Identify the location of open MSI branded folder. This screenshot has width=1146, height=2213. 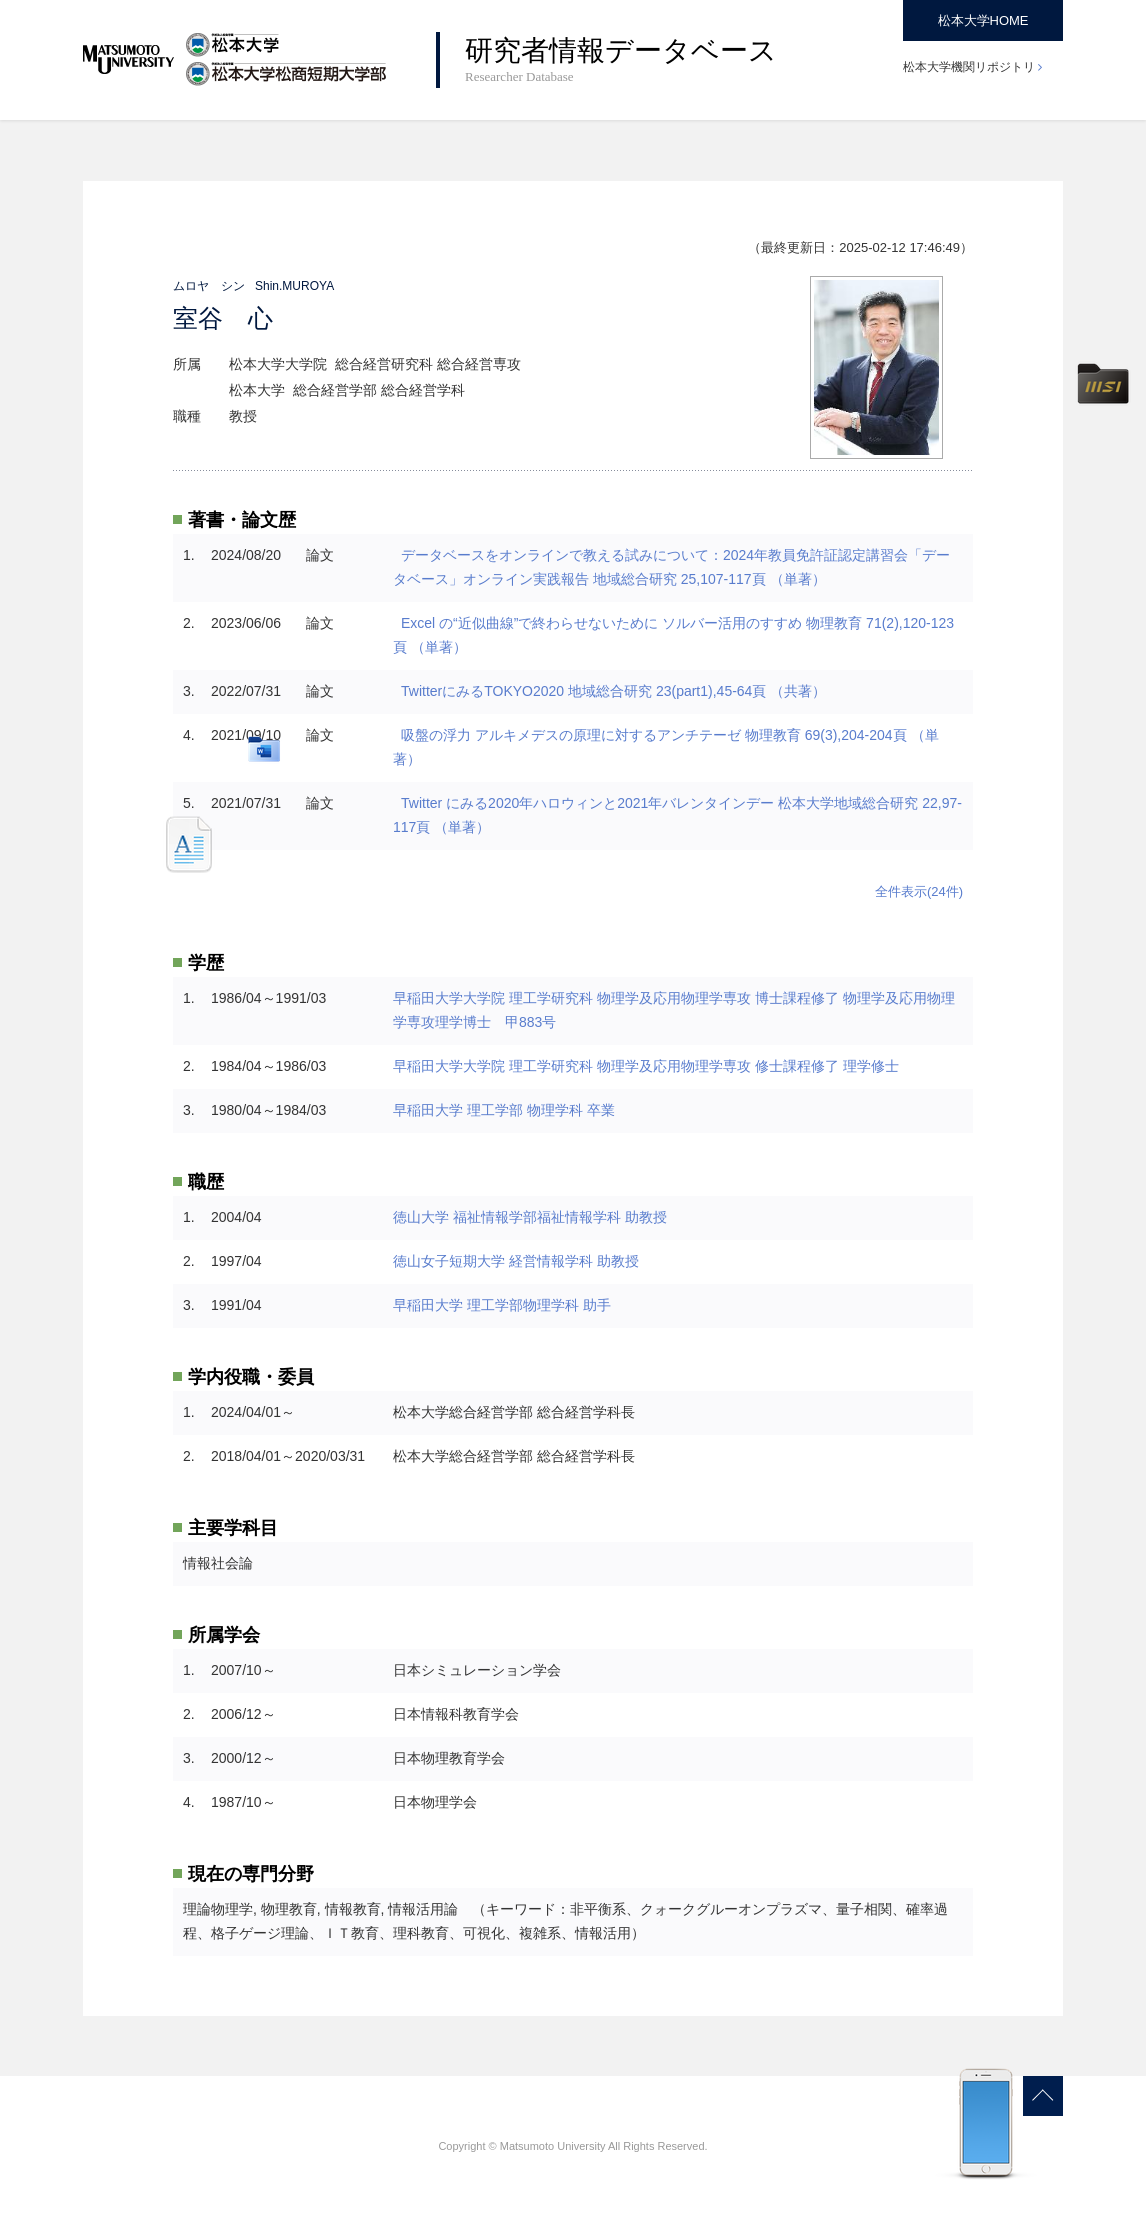
(1103, 385).